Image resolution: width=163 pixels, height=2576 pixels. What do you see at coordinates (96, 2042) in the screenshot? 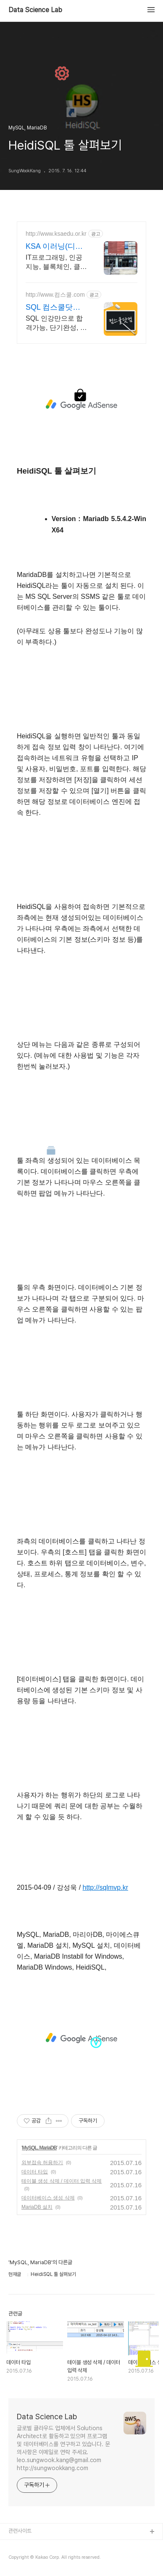
I see `indicates a verified status or account` at bounding box center [96, 2042].